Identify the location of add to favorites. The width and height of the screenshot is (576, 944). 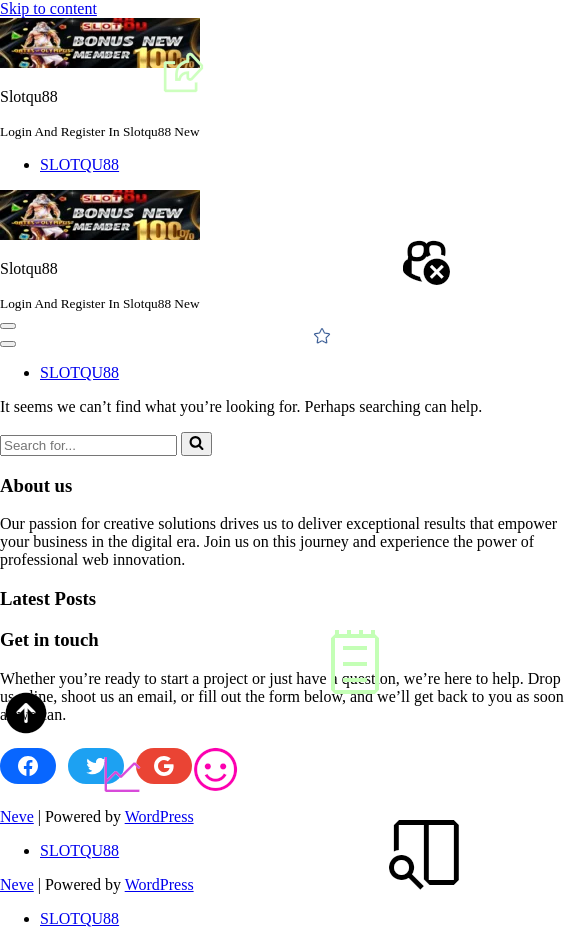
(322, 336).